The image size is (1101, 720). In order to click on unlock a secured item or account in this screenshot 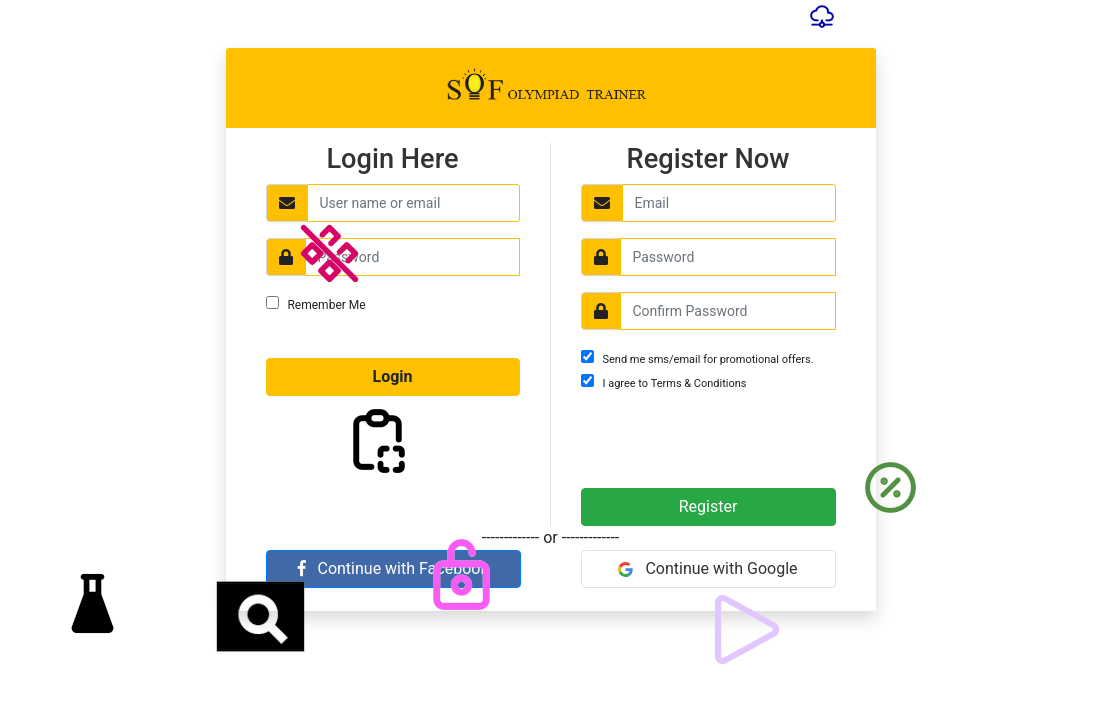, I will do `click(461, 574)`.